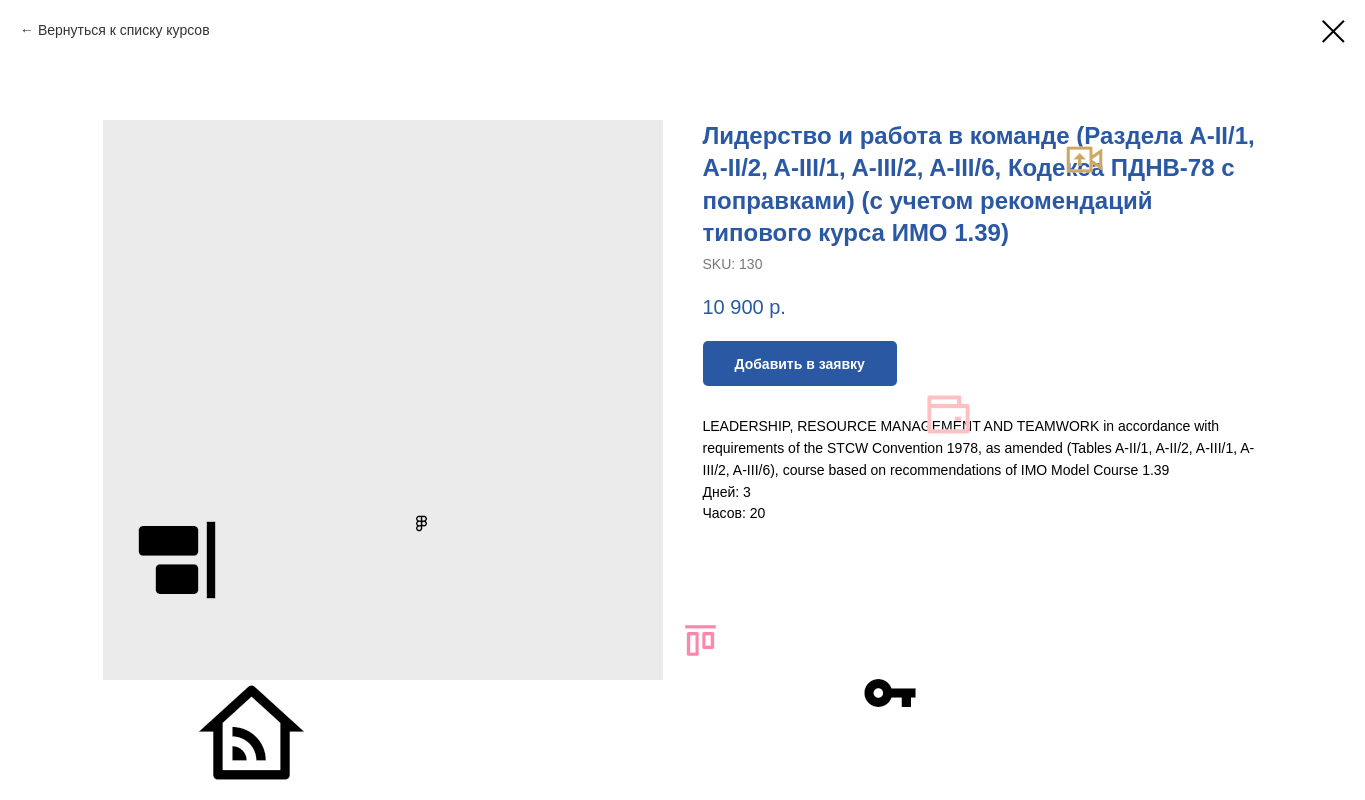 Image resolution: width=1365 pixels, height=800 pixels. I want to click on align items to the top edge, so click(700, 640).